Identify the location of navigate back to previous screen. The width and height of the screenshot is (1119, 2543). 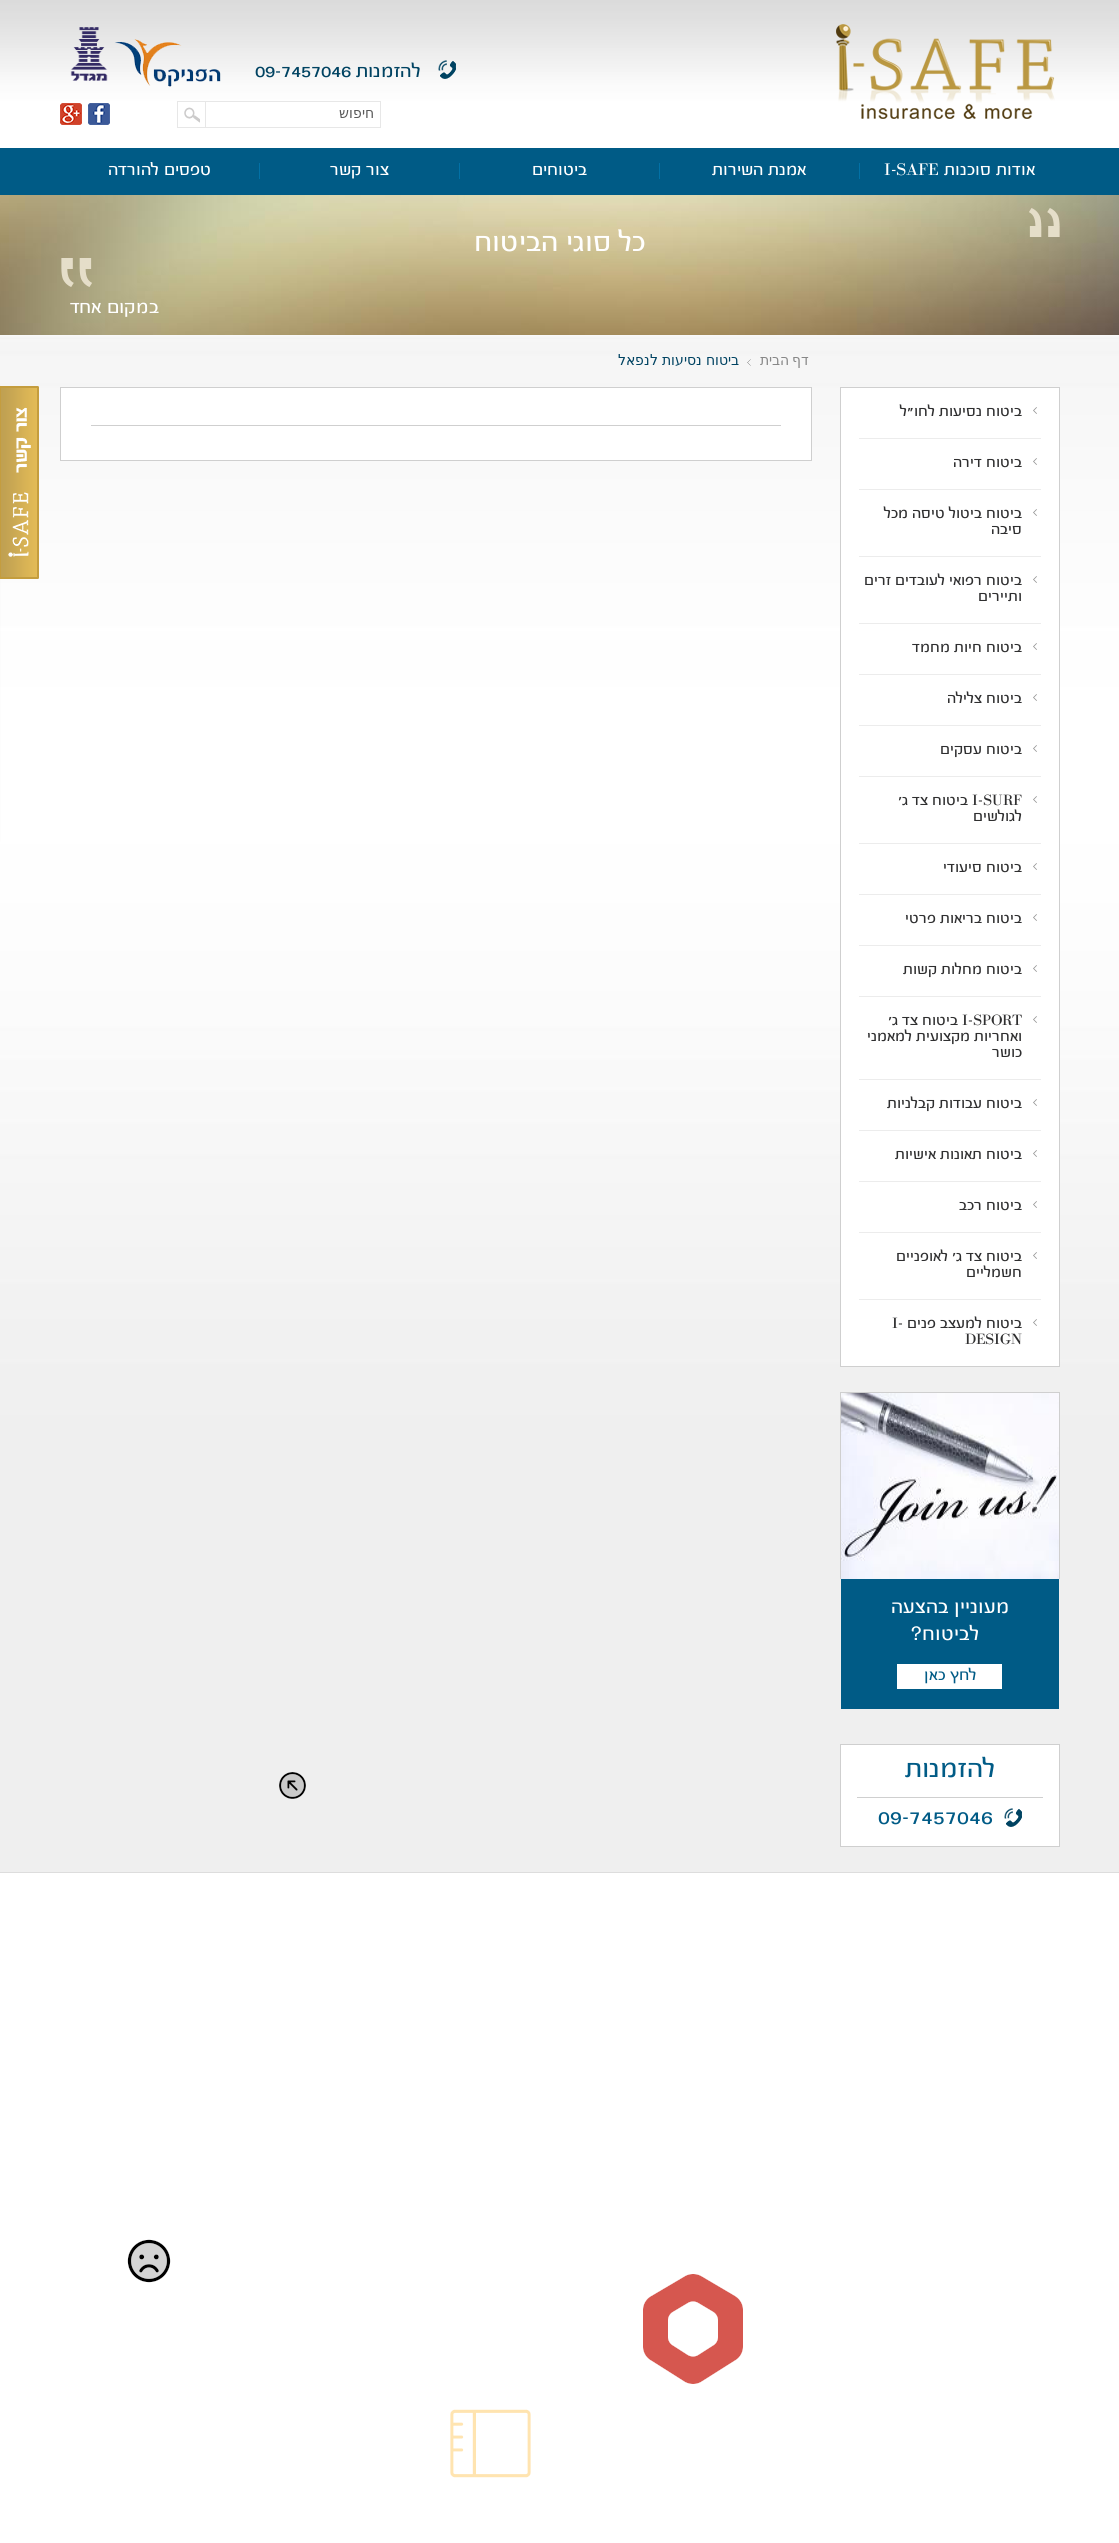
(292, 1785).